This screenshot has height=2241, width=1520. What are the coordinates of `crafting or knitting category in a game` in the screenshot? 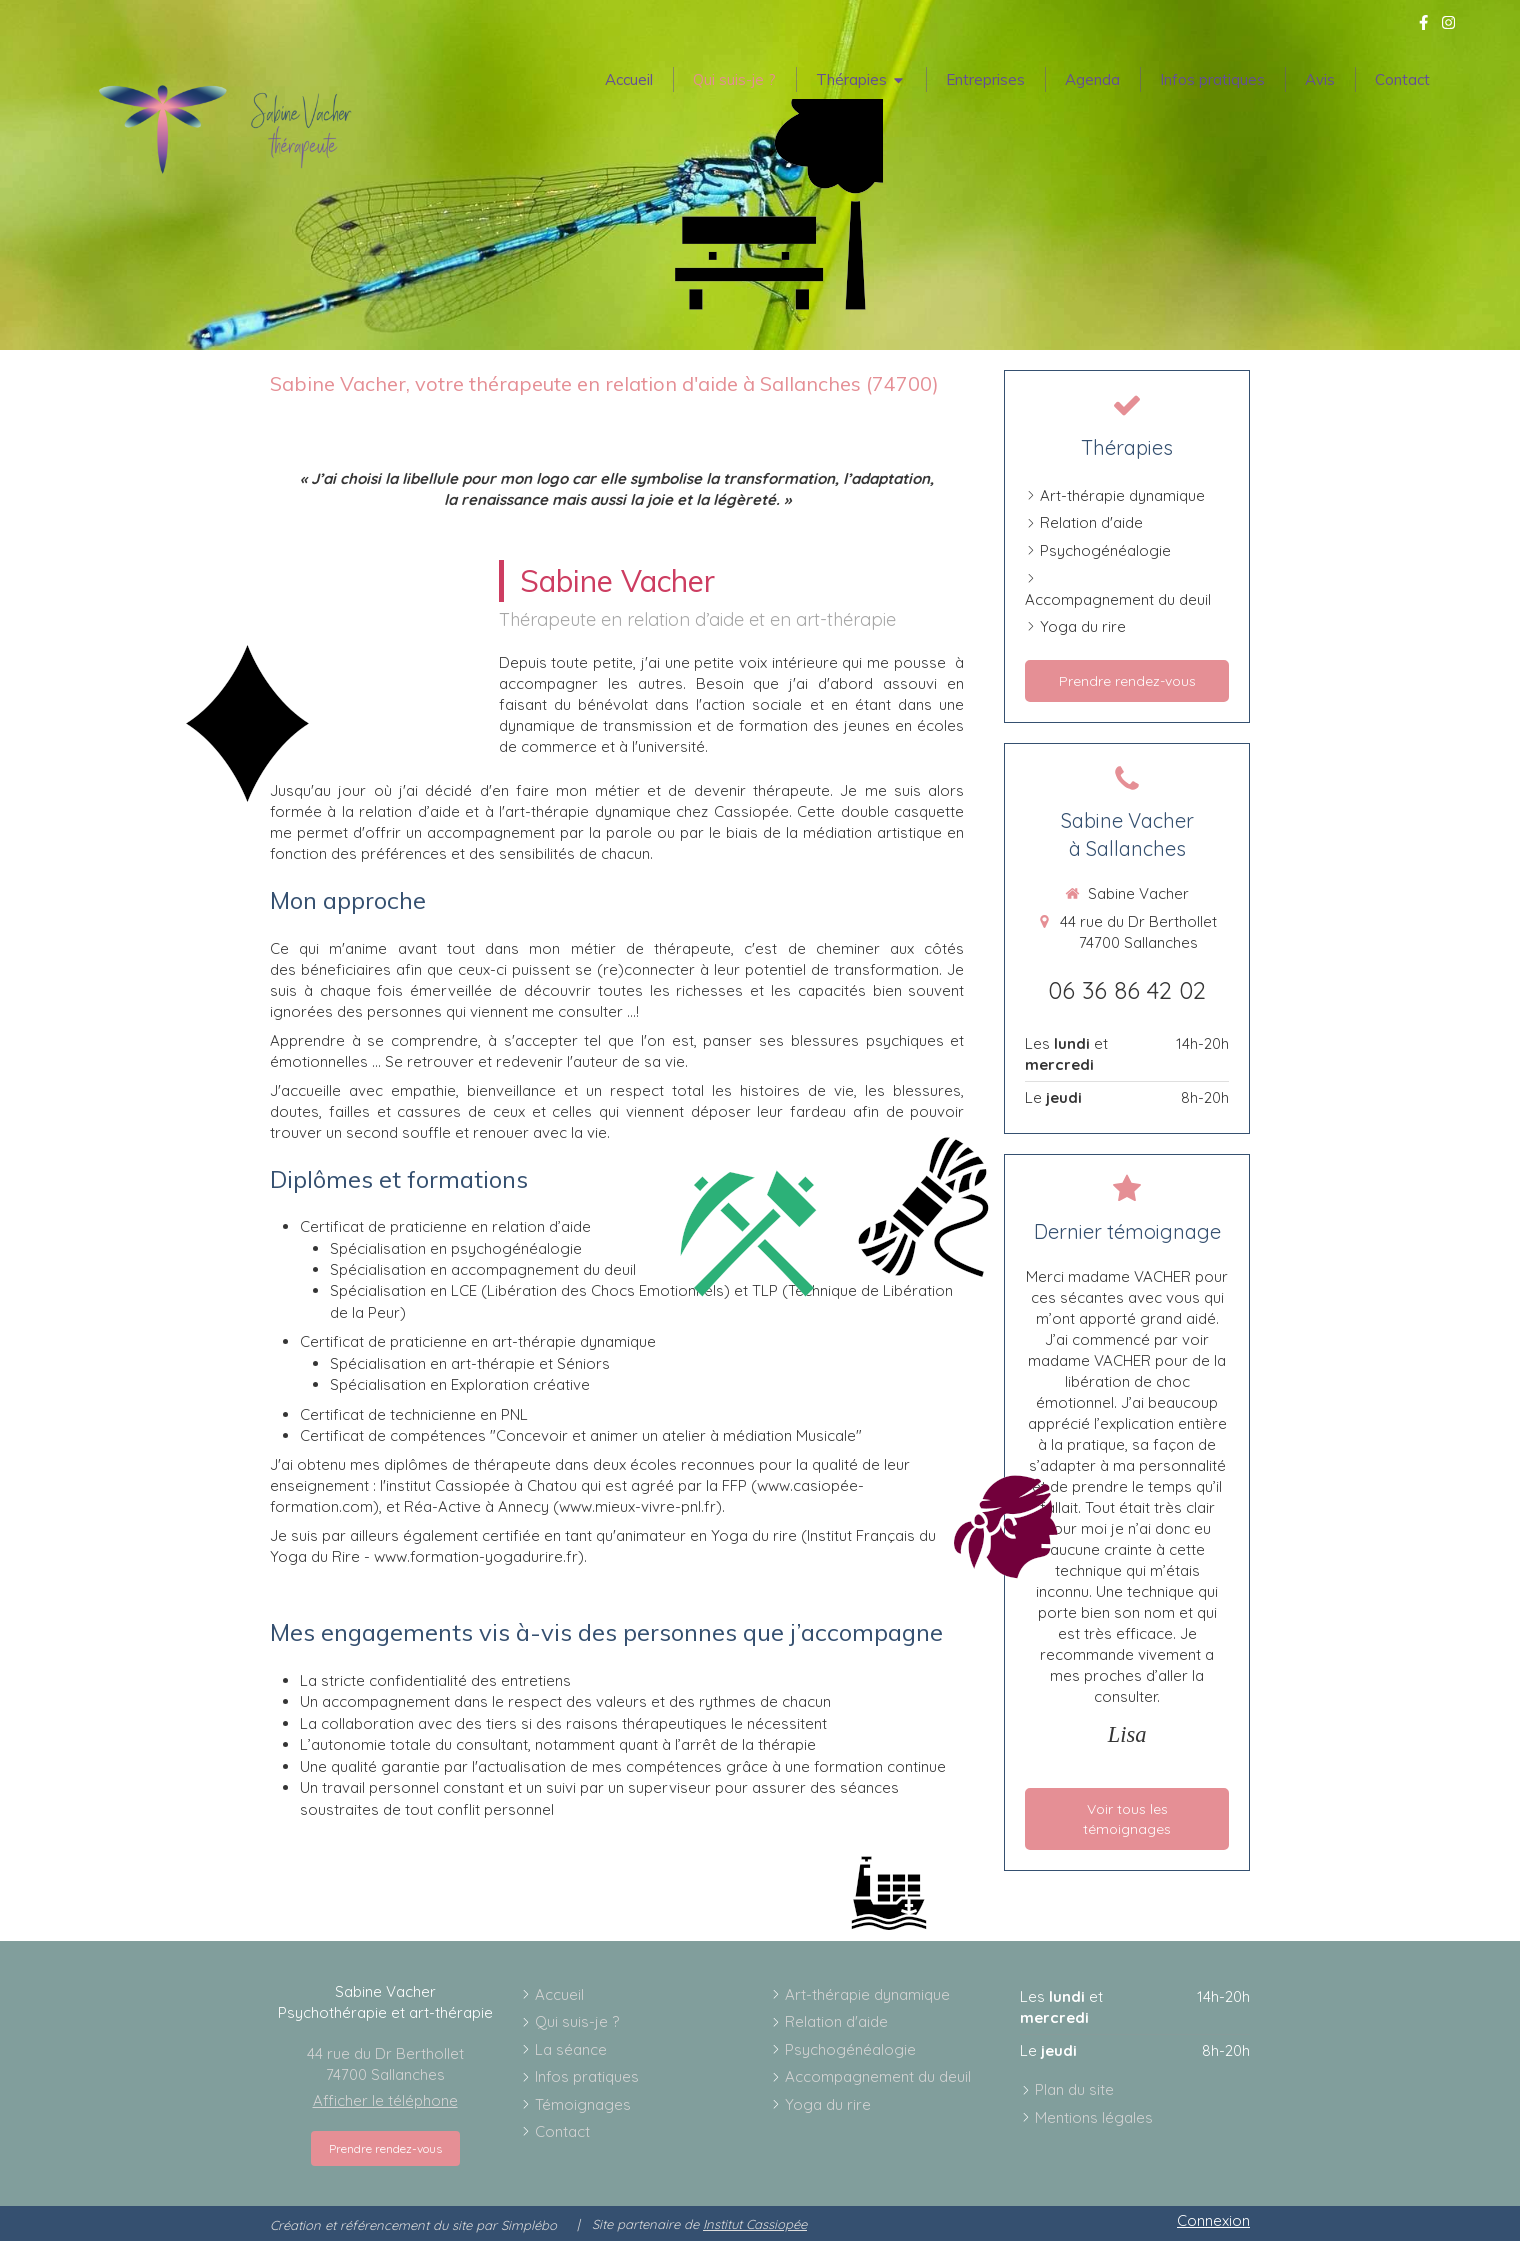 It's located at (922, 1206).